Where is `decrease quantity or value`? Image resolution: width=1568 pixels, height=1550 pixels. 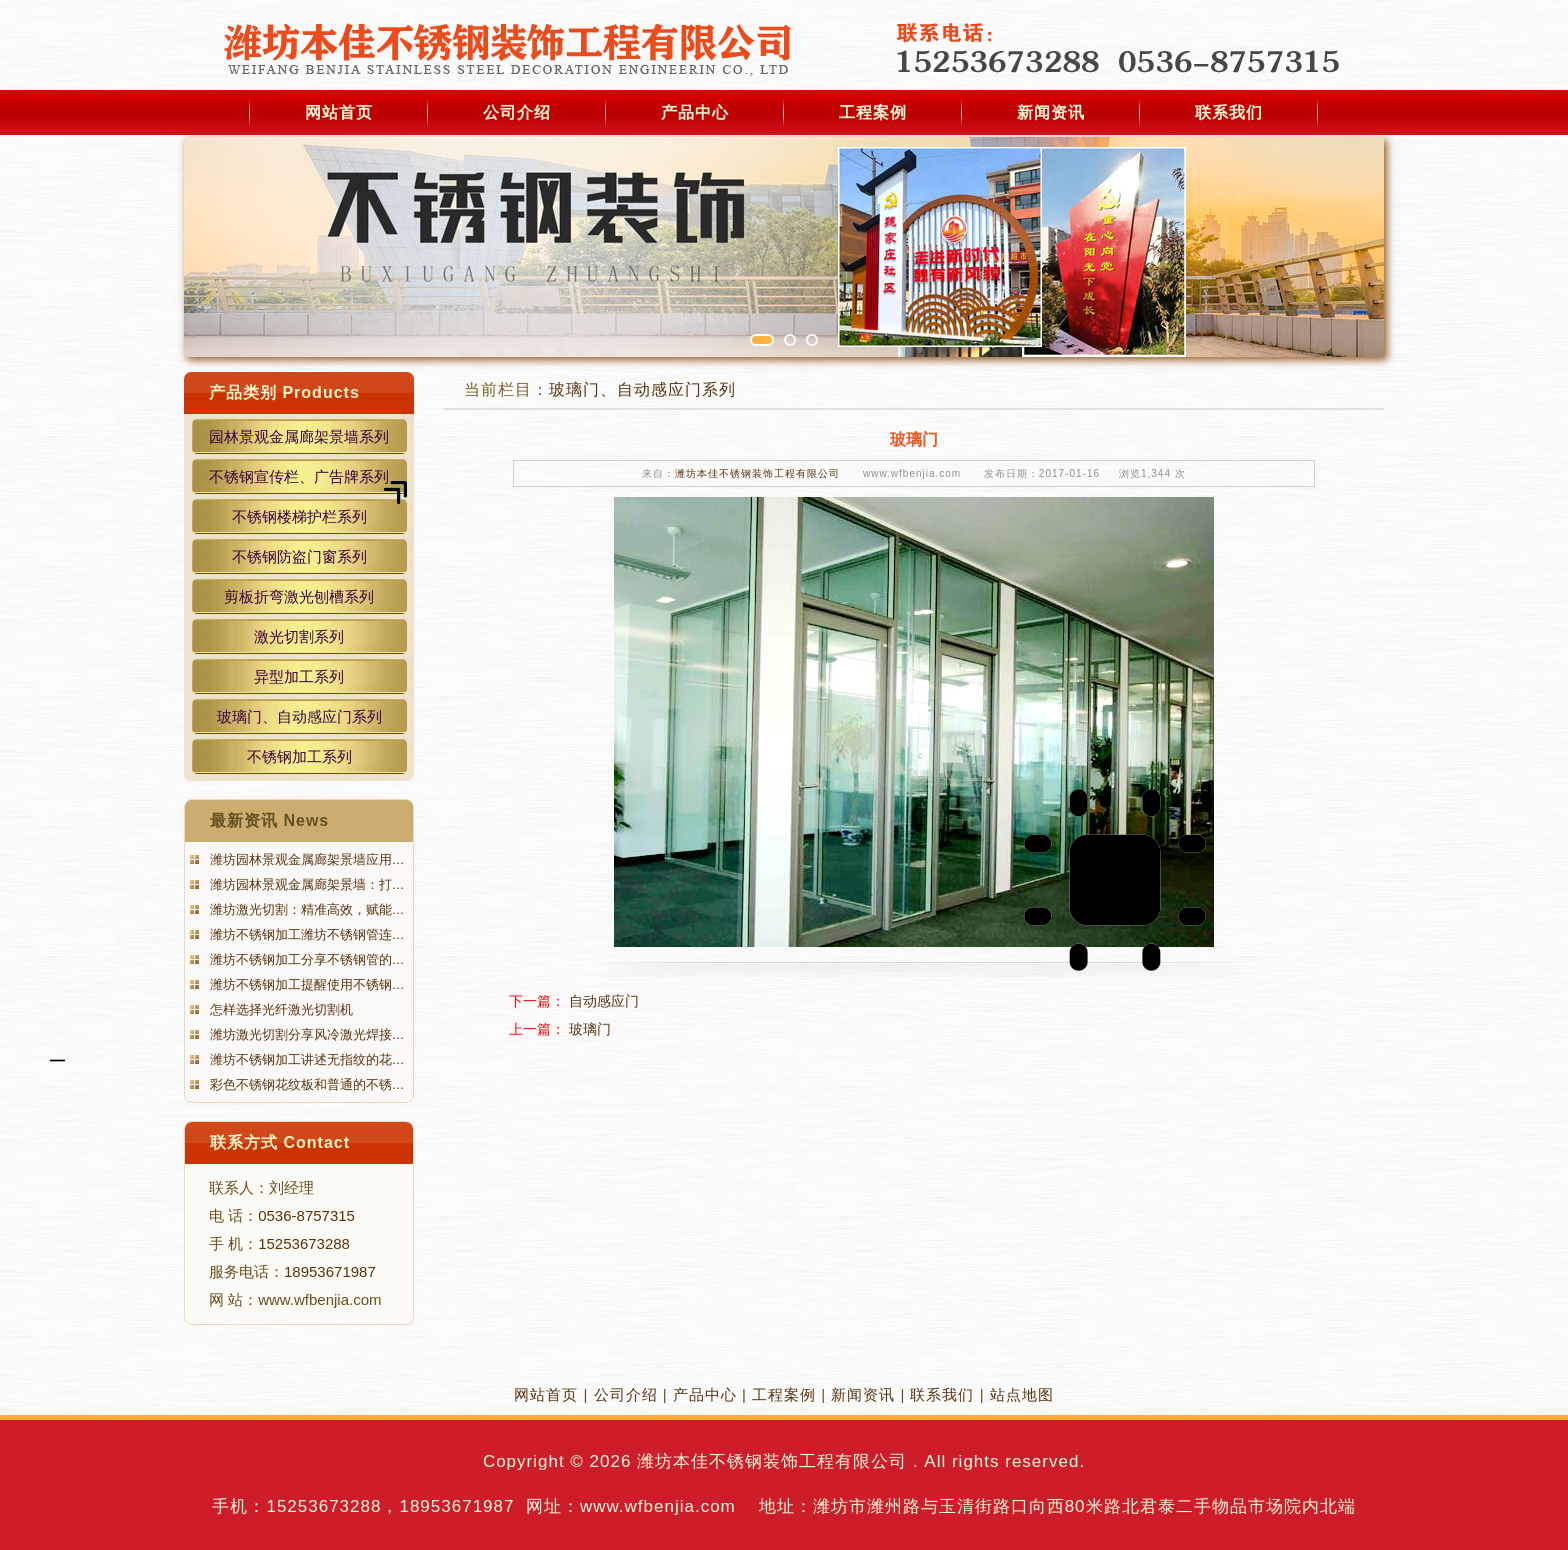
decrease quantity or value is located at coordinates (57, 1060).